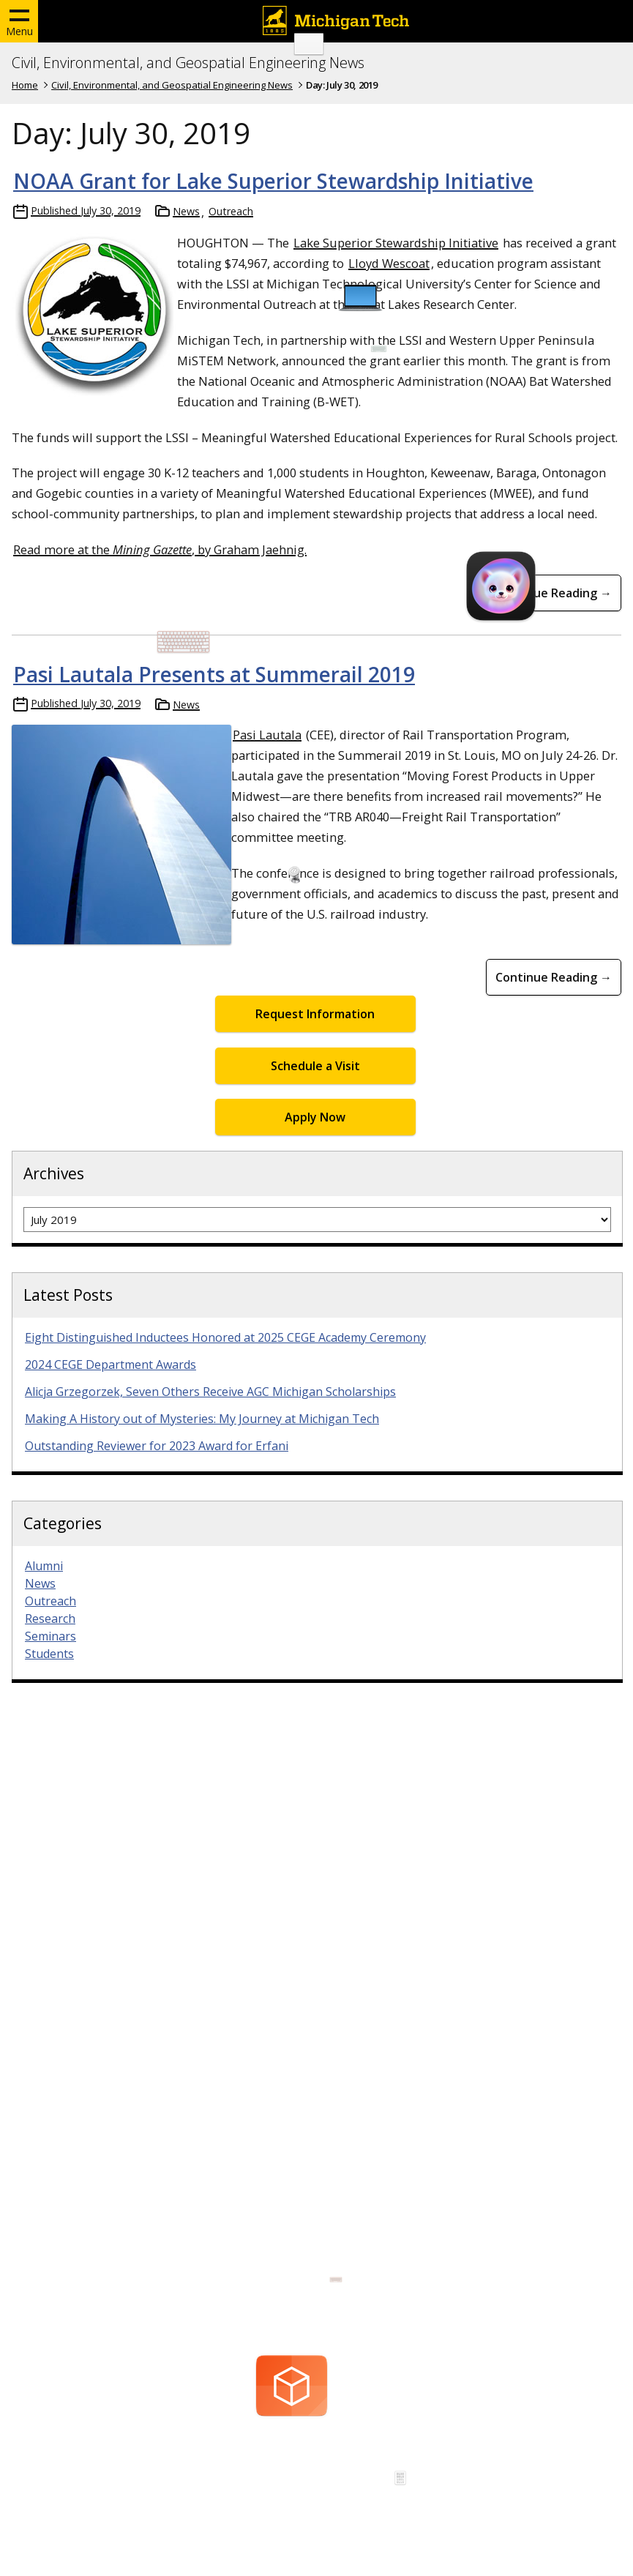 The width and height of the screenshot is (633, 2576). What do you see at coordinates (400, 2478) in the screenshot?
I see `indicates a Windows executable or downloadable program file` at bounding box center [400, 2478].